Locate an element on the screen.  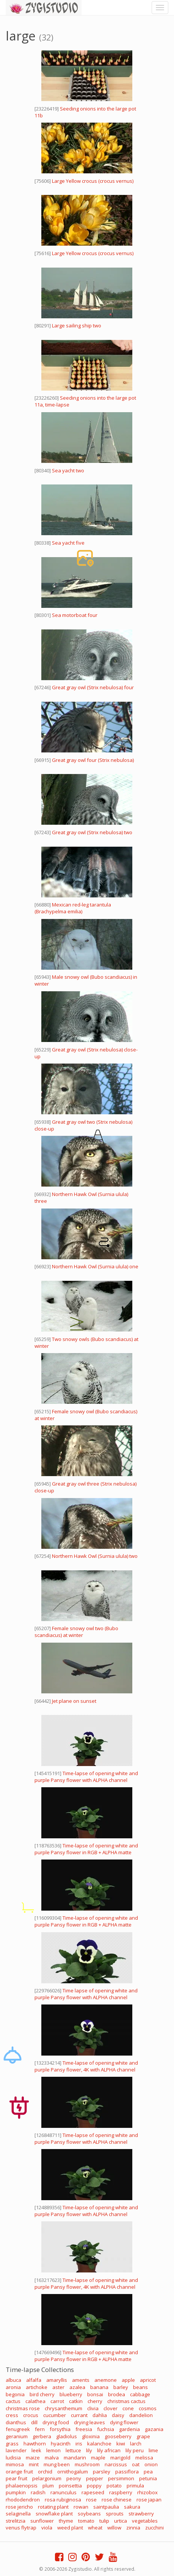
view or edit a route path is located at coordinates (104, 1242).